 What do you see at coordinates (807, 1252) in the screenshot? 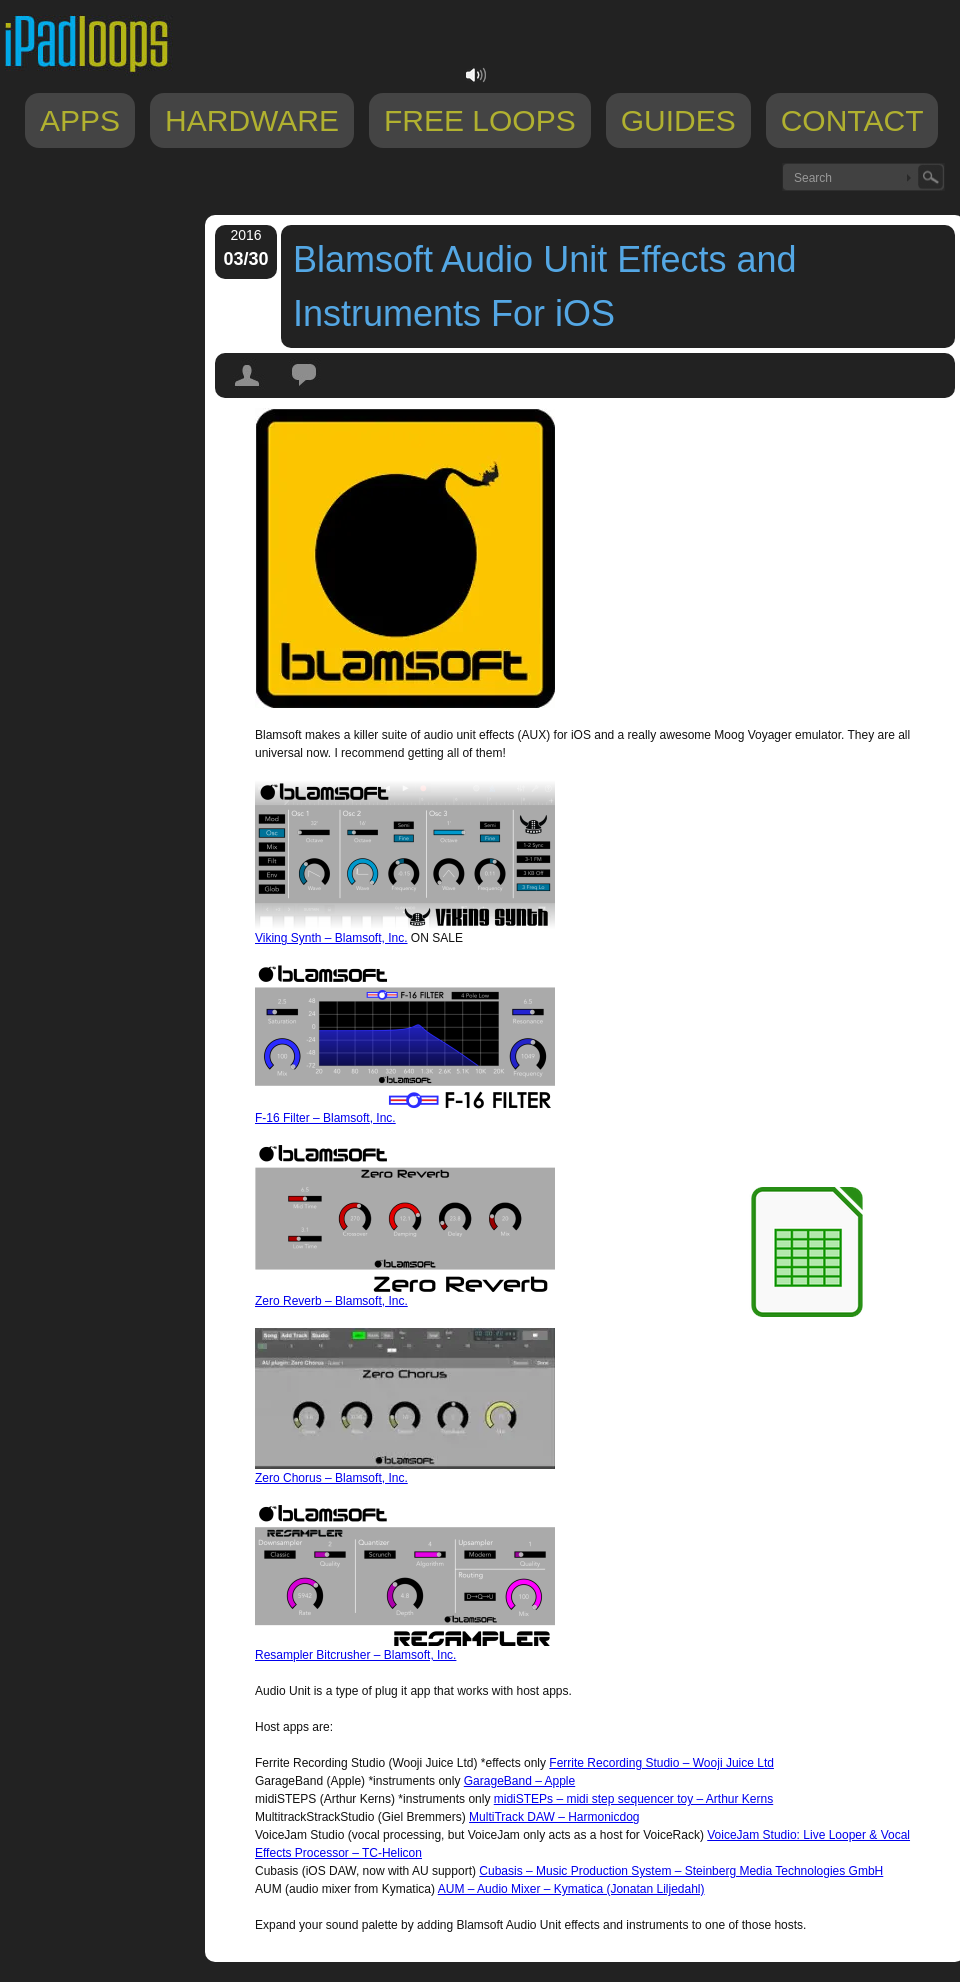
I see `open a LibreOffice Calc spreadsheet file` at bounding box center [807, 1252].